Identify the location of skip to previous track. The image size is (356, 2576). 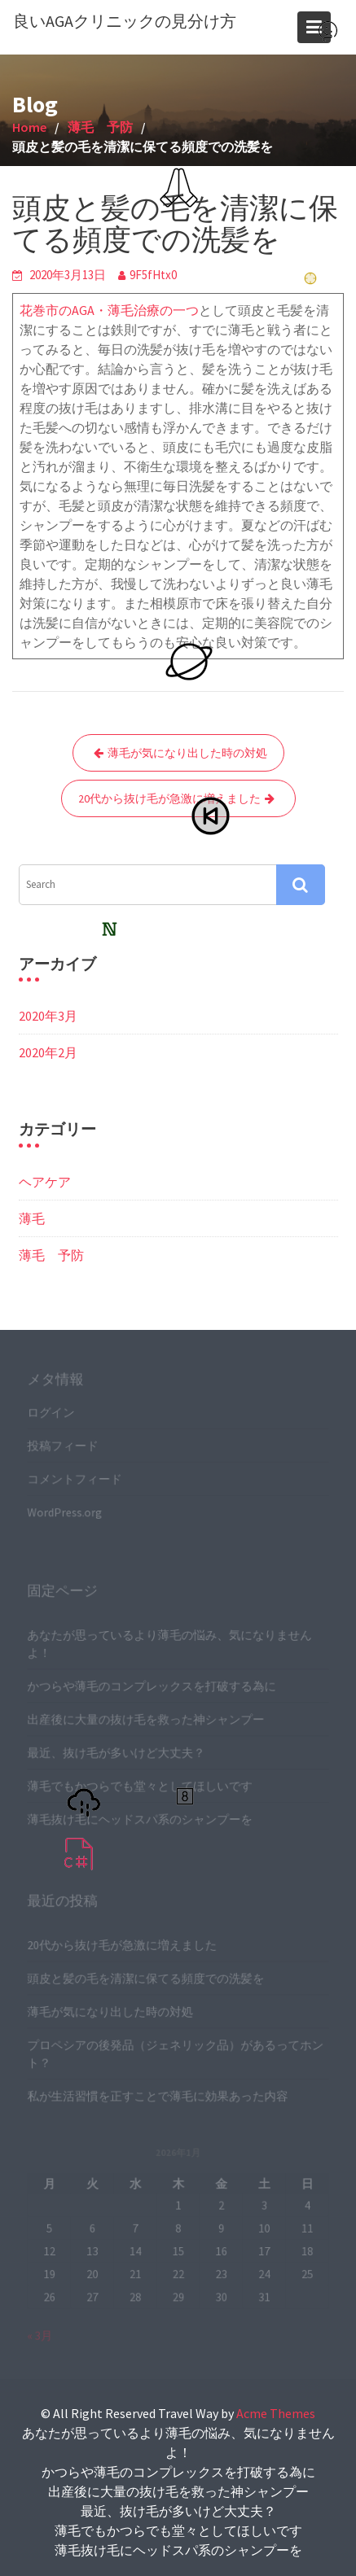
(210, 816).